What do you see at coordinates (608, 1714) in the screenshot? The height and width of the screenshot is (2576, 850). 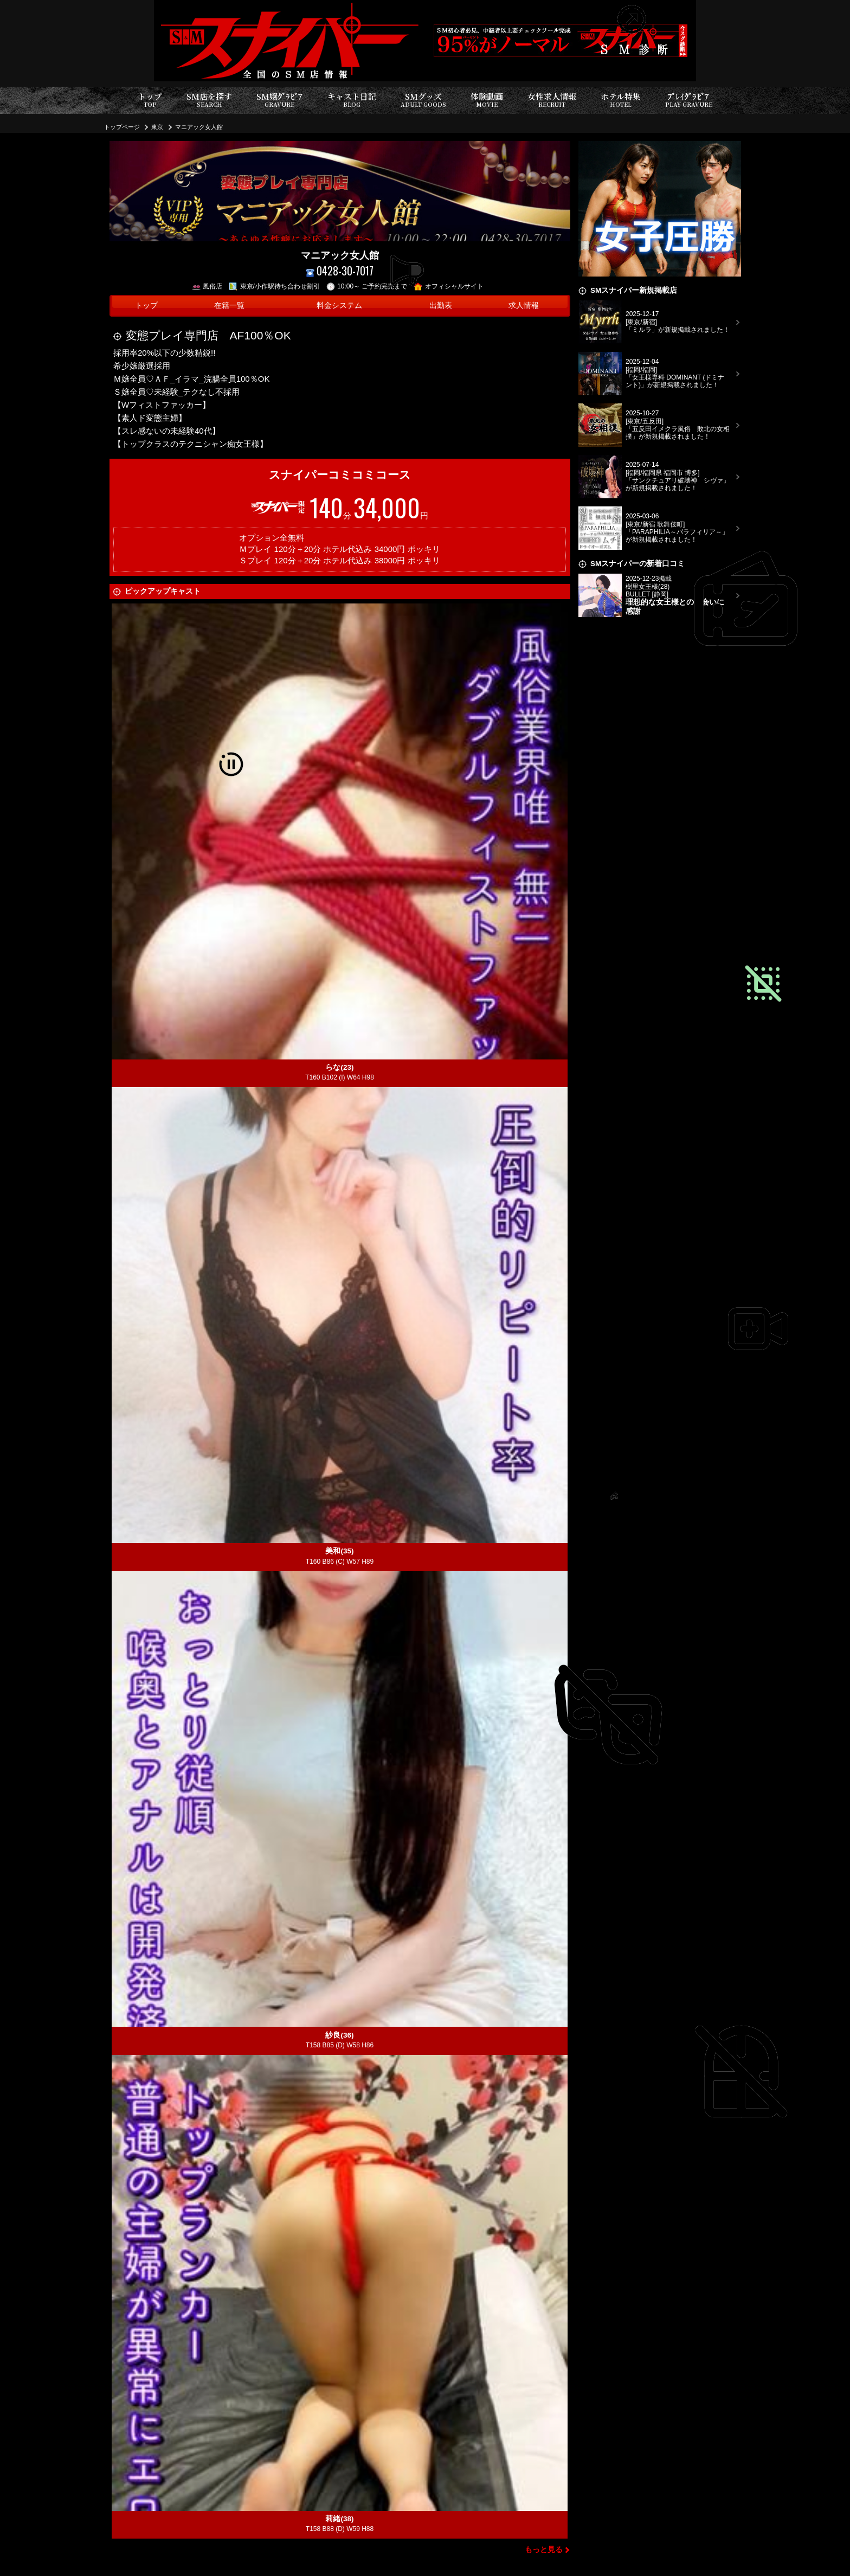 I see `disable theater or entertainment mode` at bounding box center [608, 1714].